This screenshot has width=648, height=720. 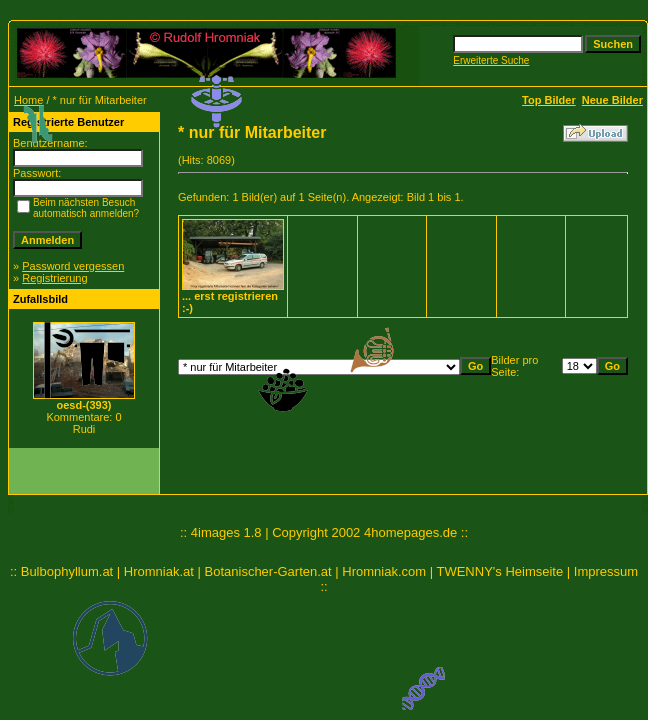 I want to click on view mountain or peak location, so click(x=110, y=638).